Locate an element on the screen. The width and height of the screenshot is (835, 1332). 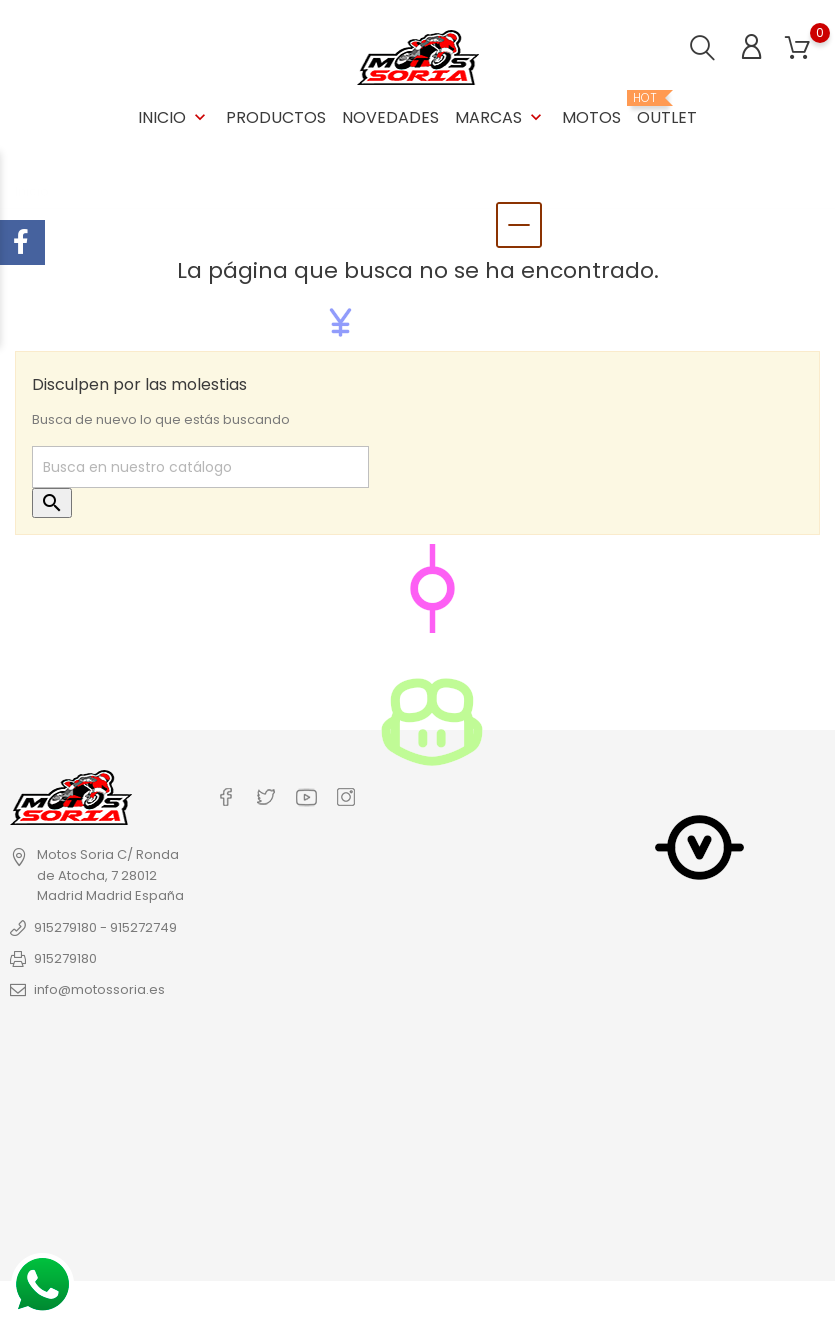
select Japanese yen as currency is located at coordinates (340, 322).